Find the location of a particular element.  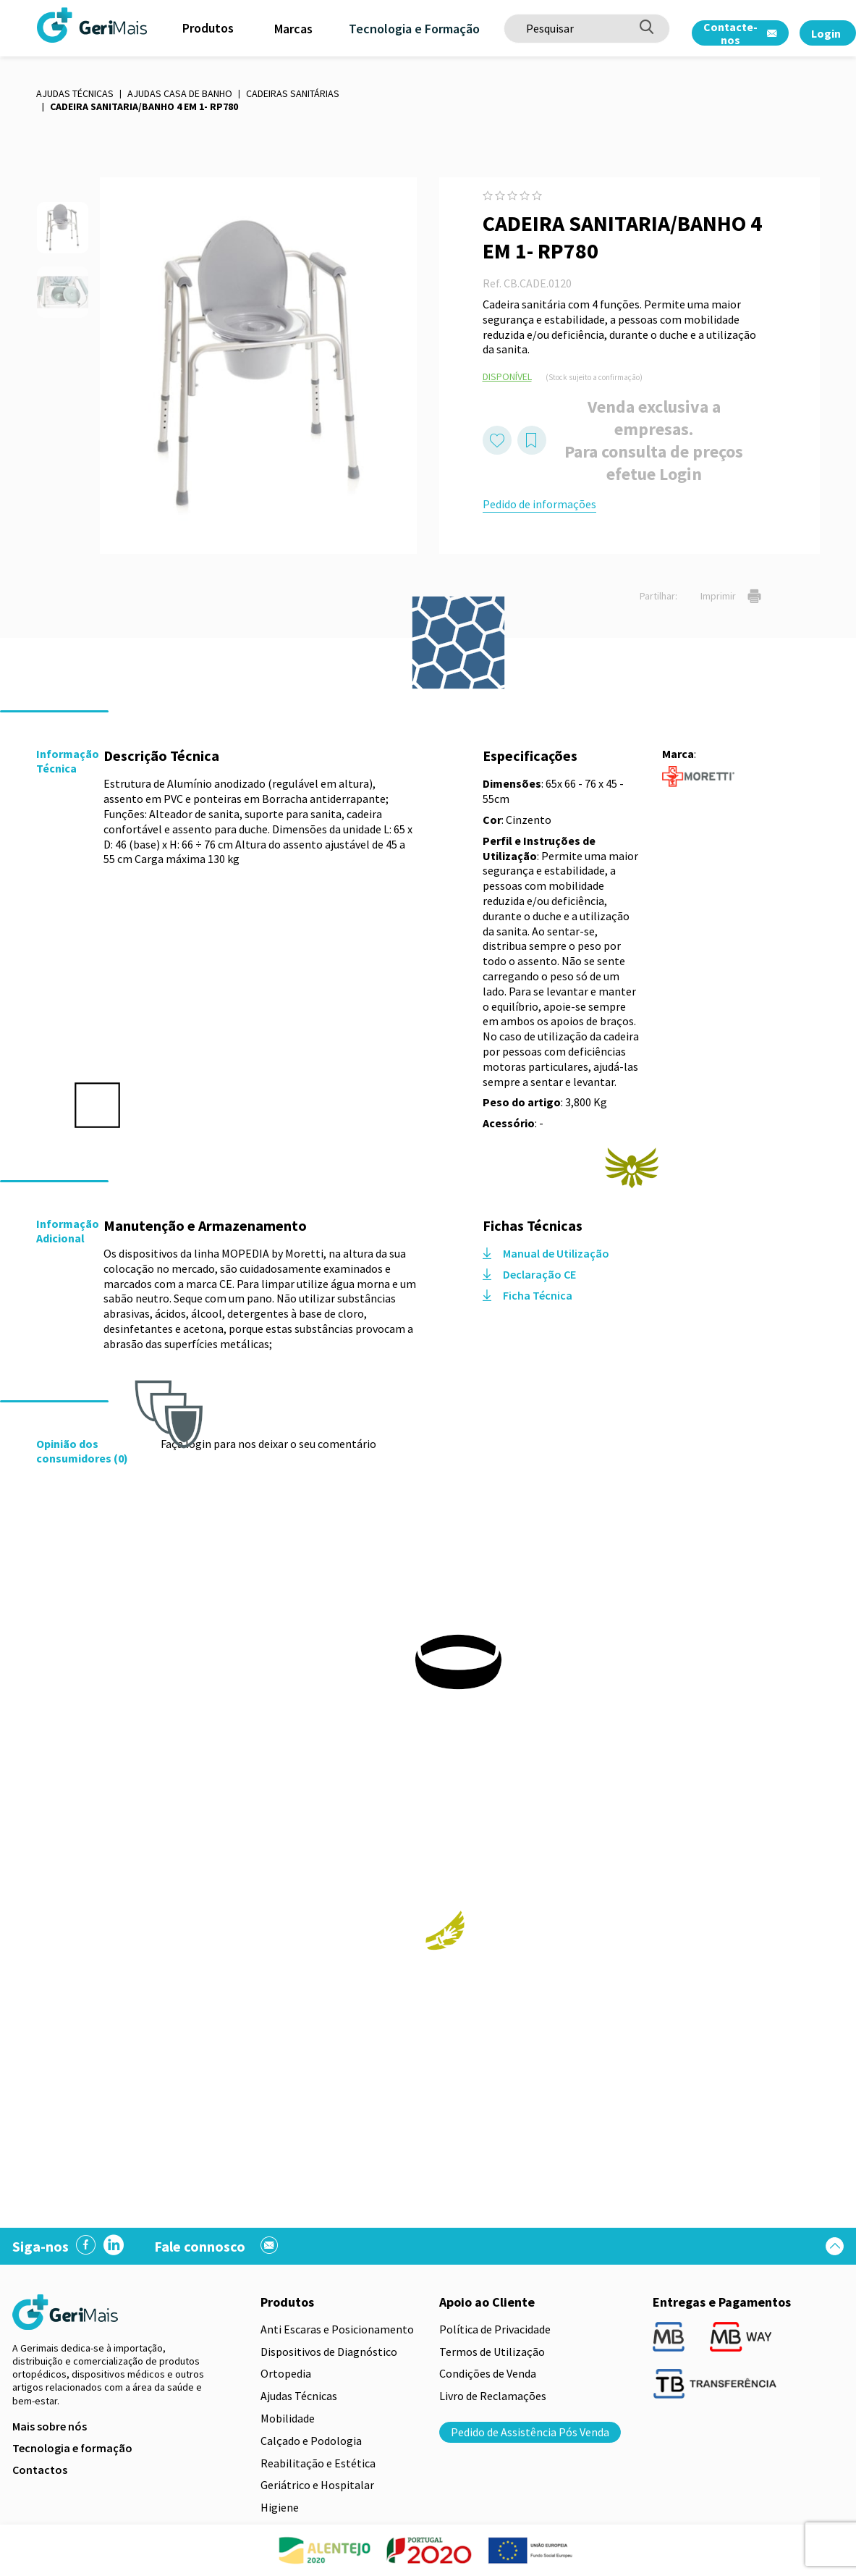

stop media playback is located at coordinates (97, 1105).